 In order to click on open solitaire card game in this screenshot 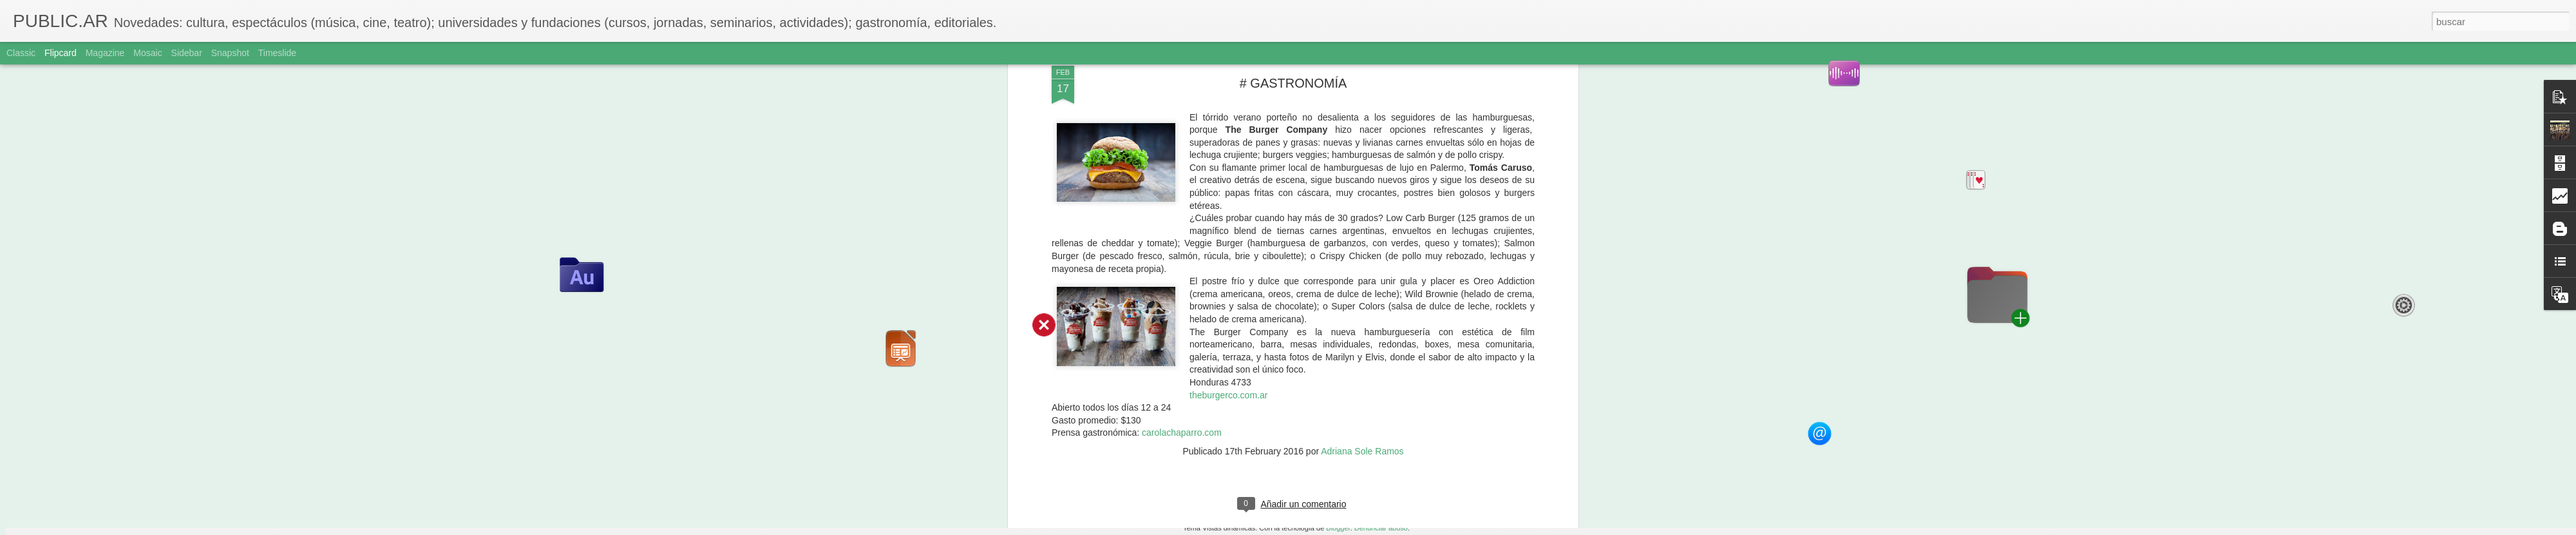, I will do `click(1976, 180)`.